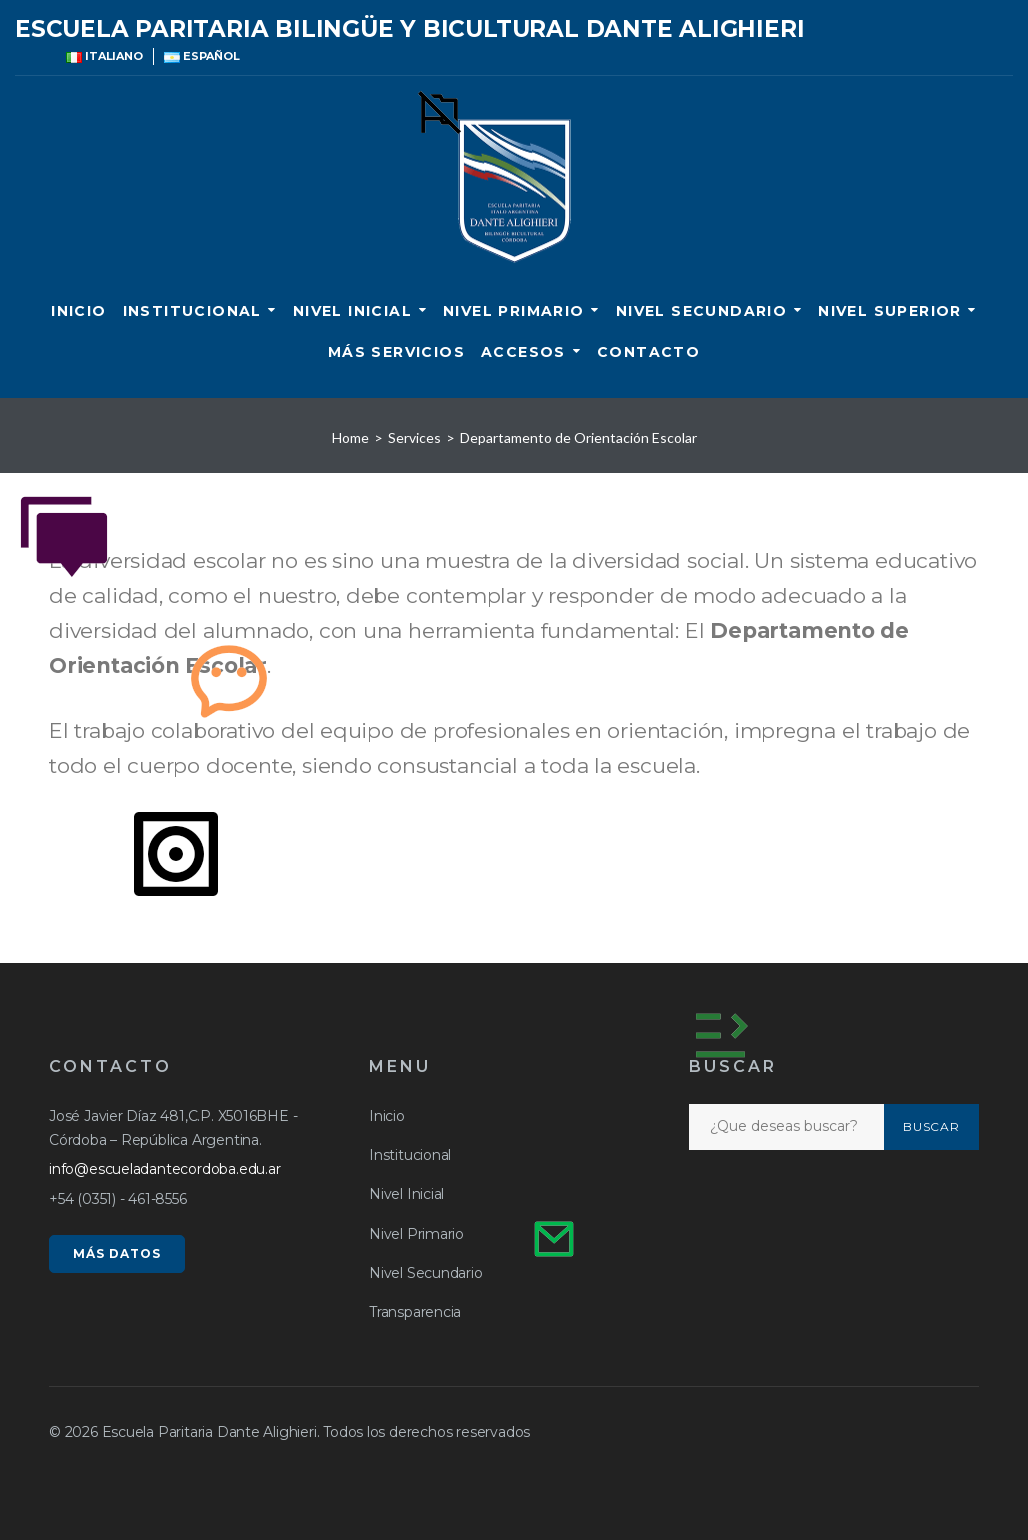 The image size is (1028, 1540). I want to click on adjust speaker or audio output settings, so click(176, 854).